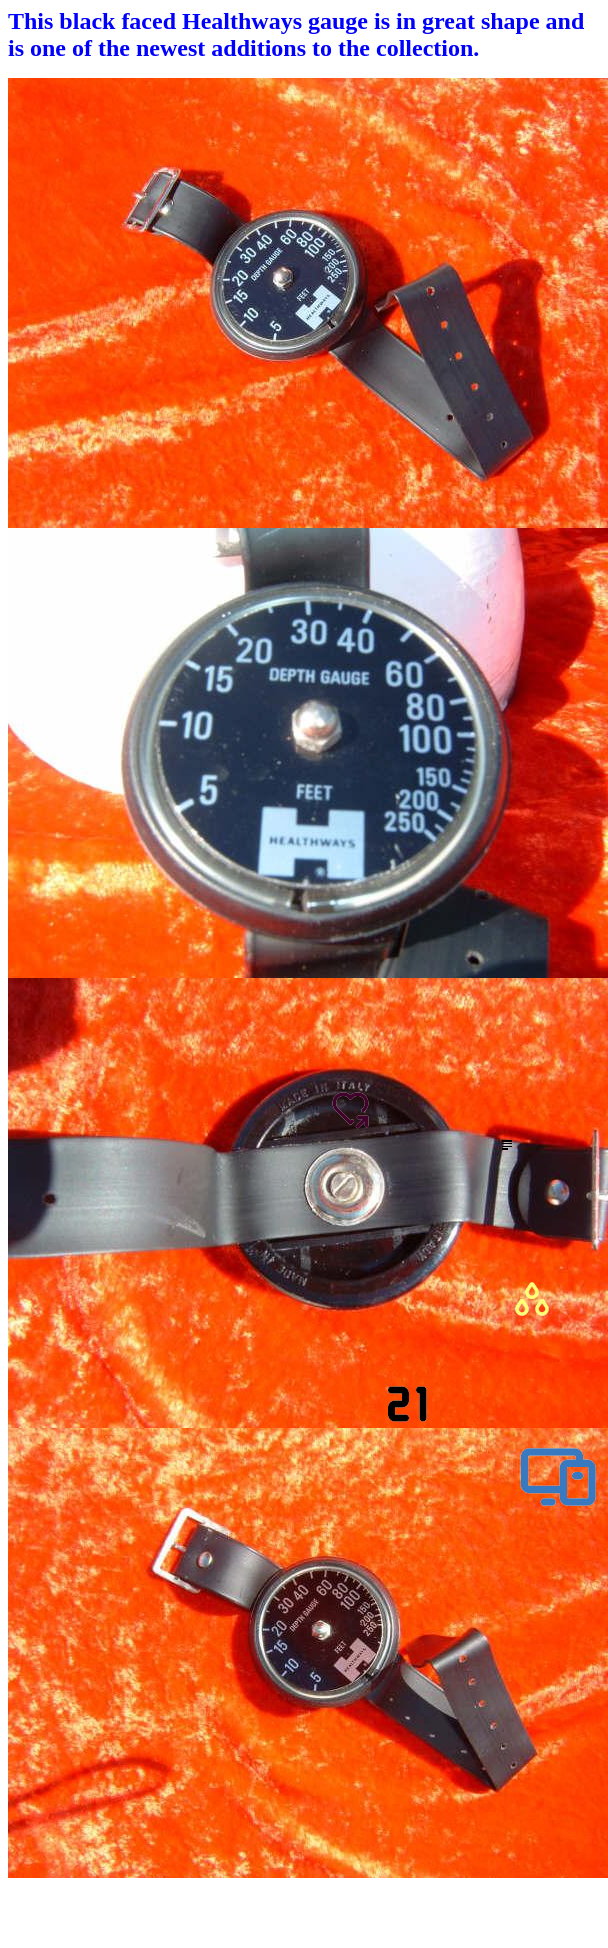 The width and height of the screenshot is (608, 1948). I want to click on view document or text content, so click(507, 1145).